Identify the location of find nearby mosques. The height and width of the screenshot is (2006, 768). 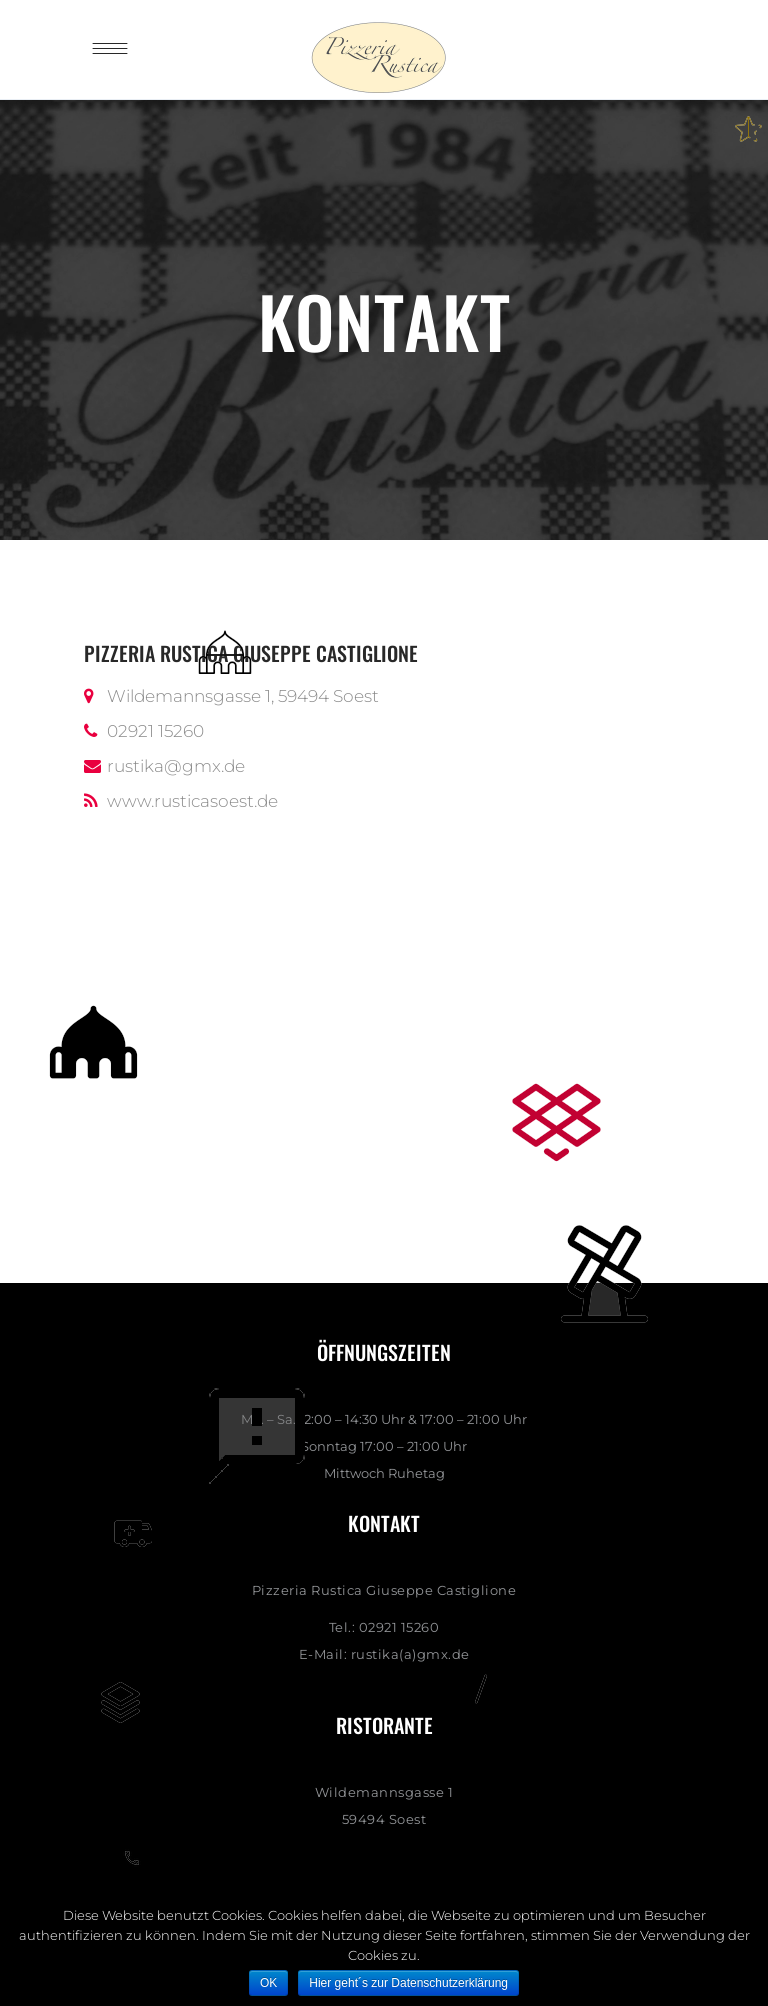
(93, 1046).